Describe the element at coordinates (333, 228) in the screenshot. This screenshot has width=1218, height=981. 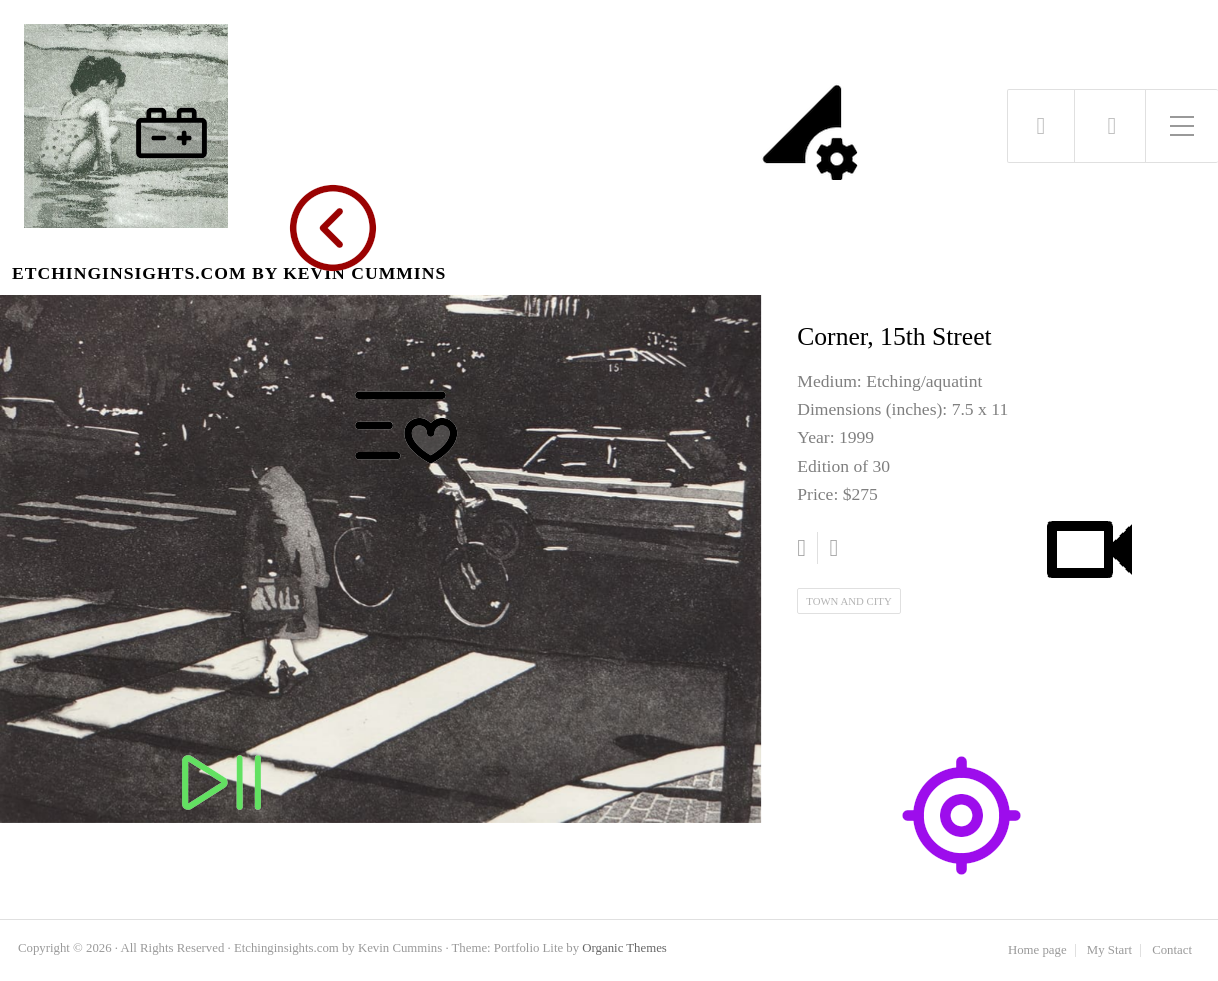
I see `go back to previous screen` at that location.